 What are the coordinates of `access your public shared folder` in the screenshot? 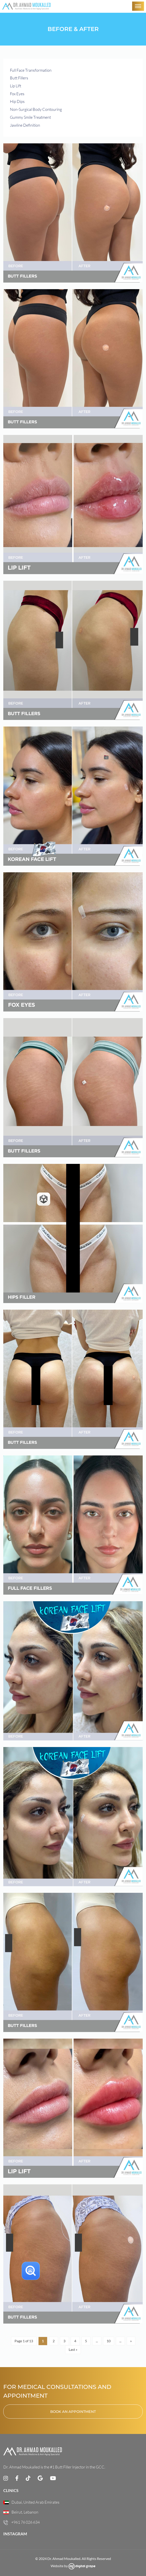 It's located at (106, 757).